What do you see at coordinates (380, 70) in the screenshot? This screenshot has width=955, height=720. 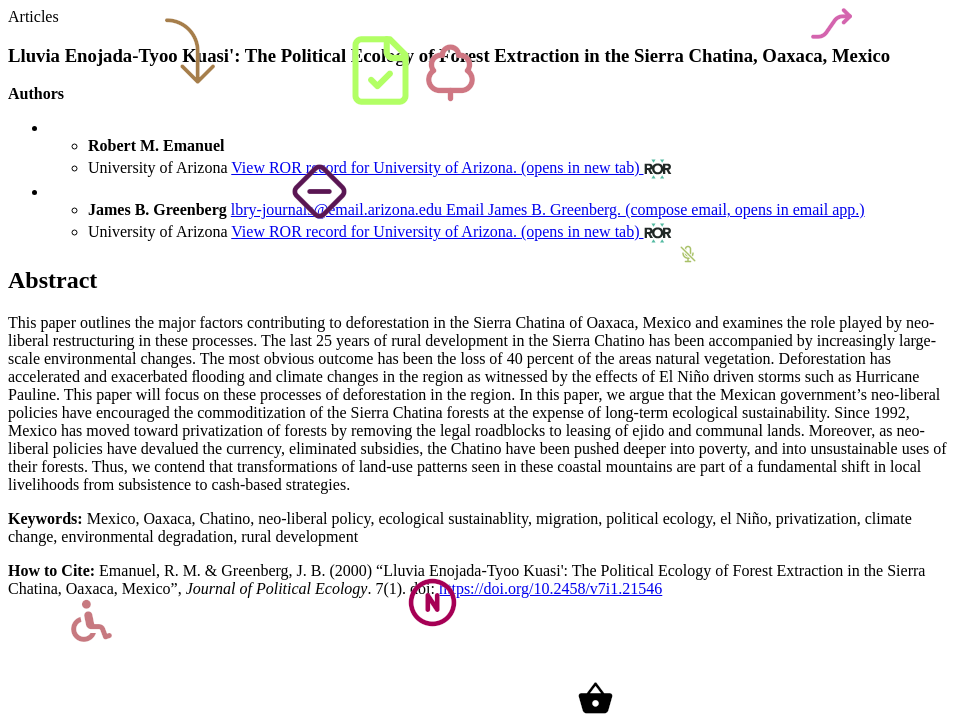 I see `file successfully uploaded or verified` at bounding box center [380, 70].